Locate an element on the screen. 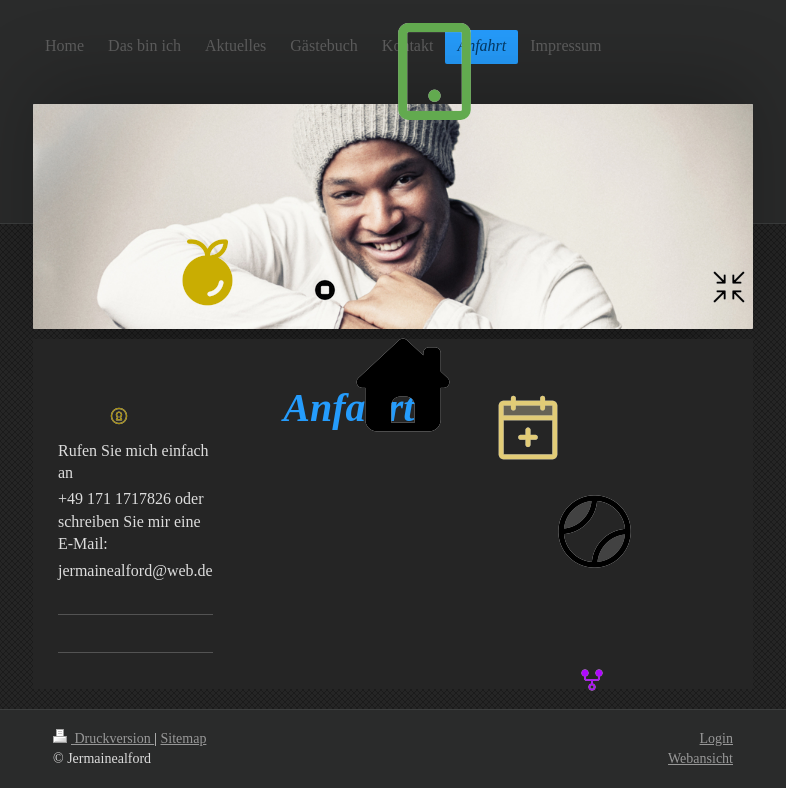 The height and width of the screenshot is (788, 786). access security or privacy settings is located at coordinates (119, 416).